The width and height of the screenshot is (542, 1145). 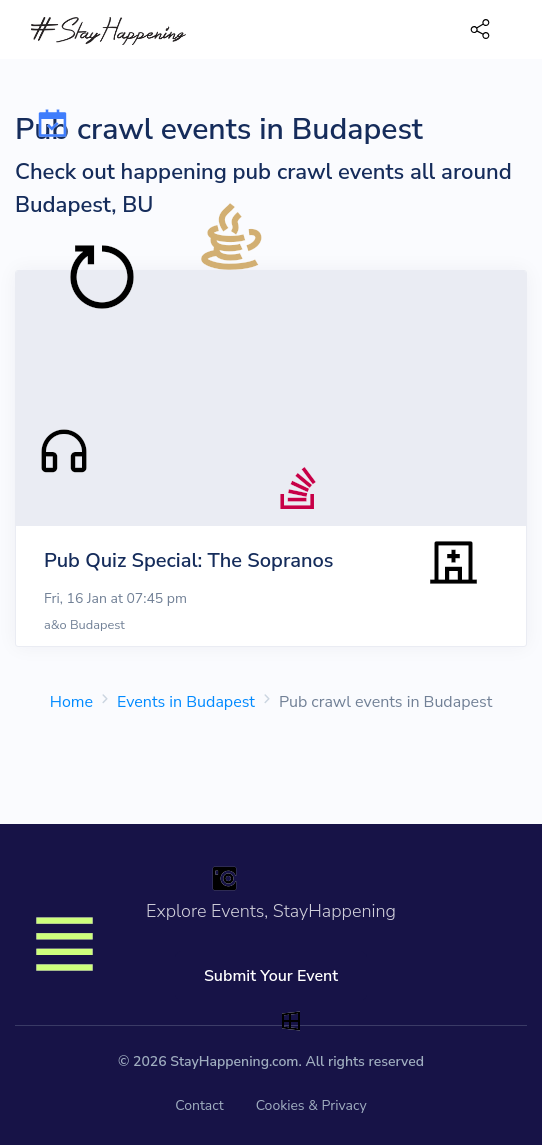 What do you see at coordinates (102, 277) in the screenshot?
I see `reset or restore to default settings` at bounding box center [102, 277].